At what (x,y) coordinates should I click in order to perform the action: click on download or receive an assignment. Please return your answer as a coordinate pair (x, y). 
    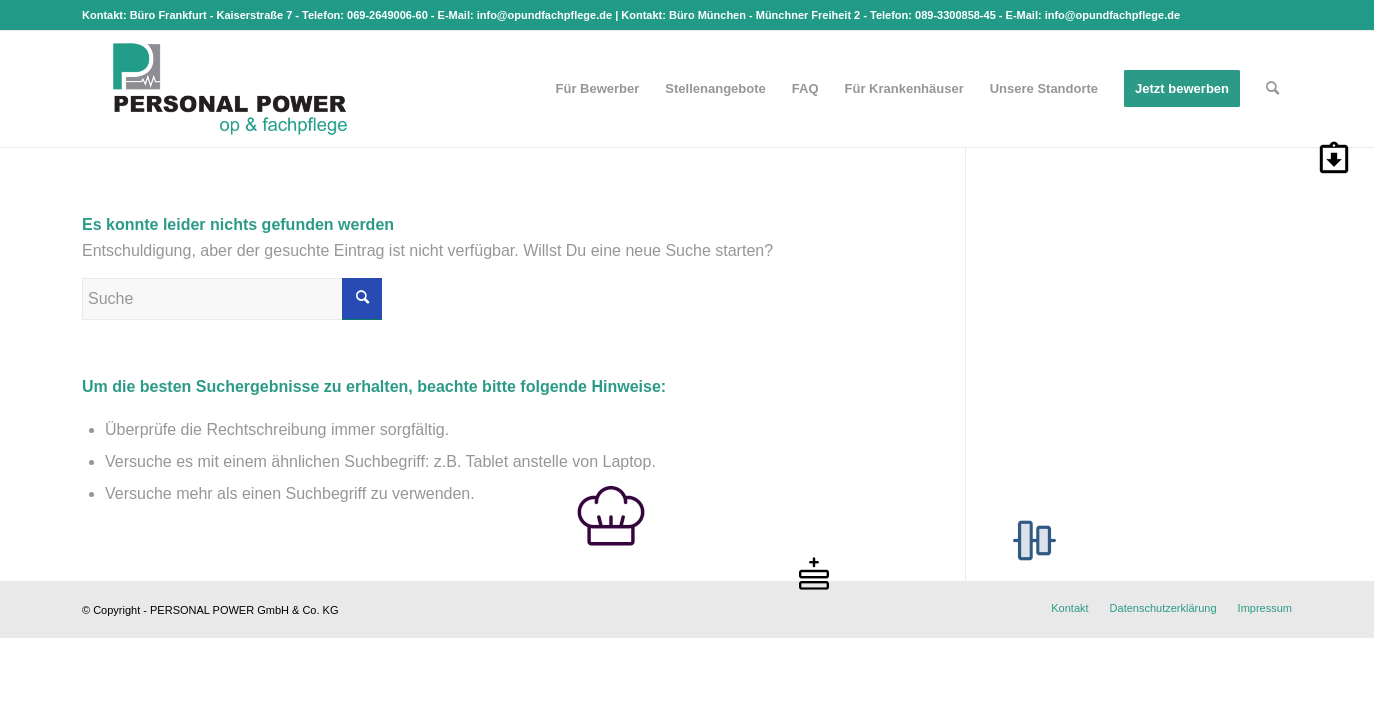
    Looking at the image, I should click on (1334, 159).